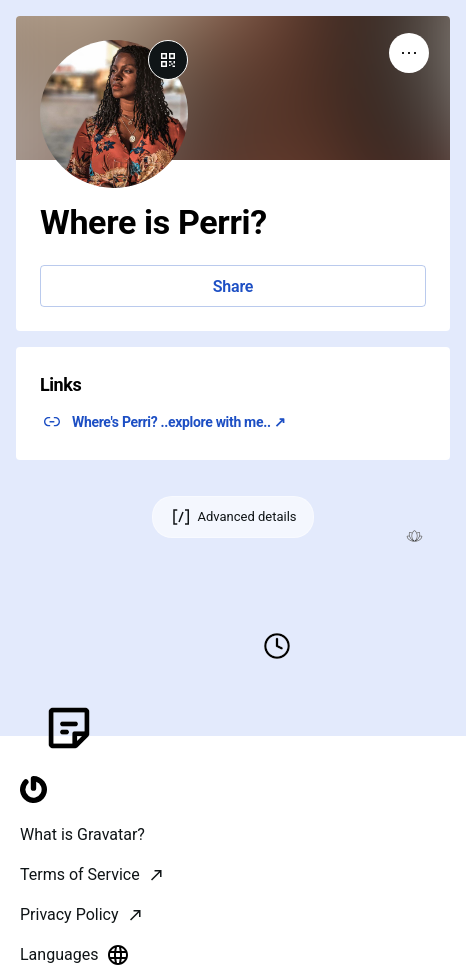 The height and width of the screenshot is (979, 466). Describe the element at coordinates (277, 646) in the screenshot. I see `view time or clock settings` at that location.